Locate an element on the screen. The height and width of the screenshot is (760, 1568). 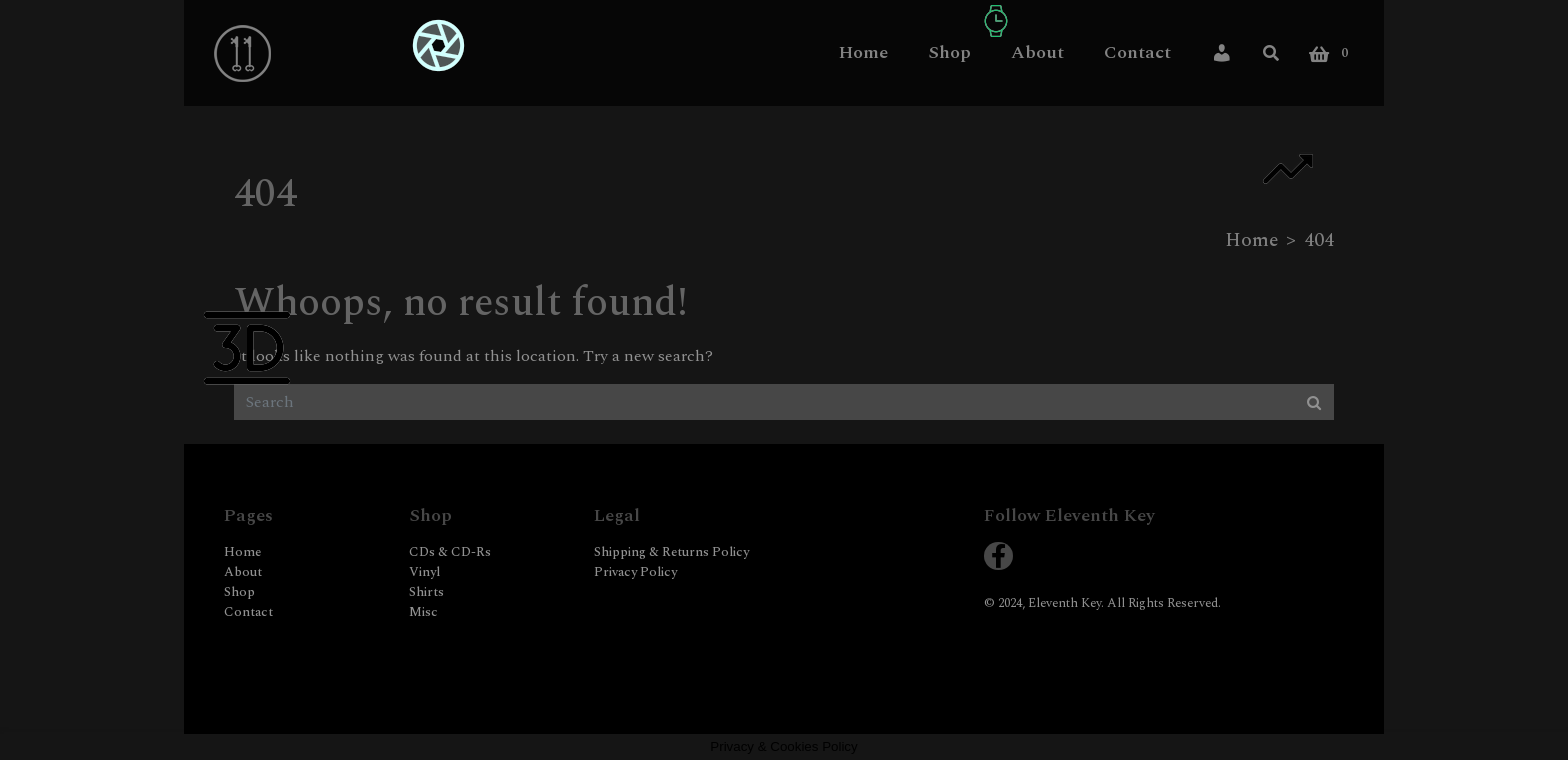
adjust camera aperture settings is located at coordinates (438, 45).